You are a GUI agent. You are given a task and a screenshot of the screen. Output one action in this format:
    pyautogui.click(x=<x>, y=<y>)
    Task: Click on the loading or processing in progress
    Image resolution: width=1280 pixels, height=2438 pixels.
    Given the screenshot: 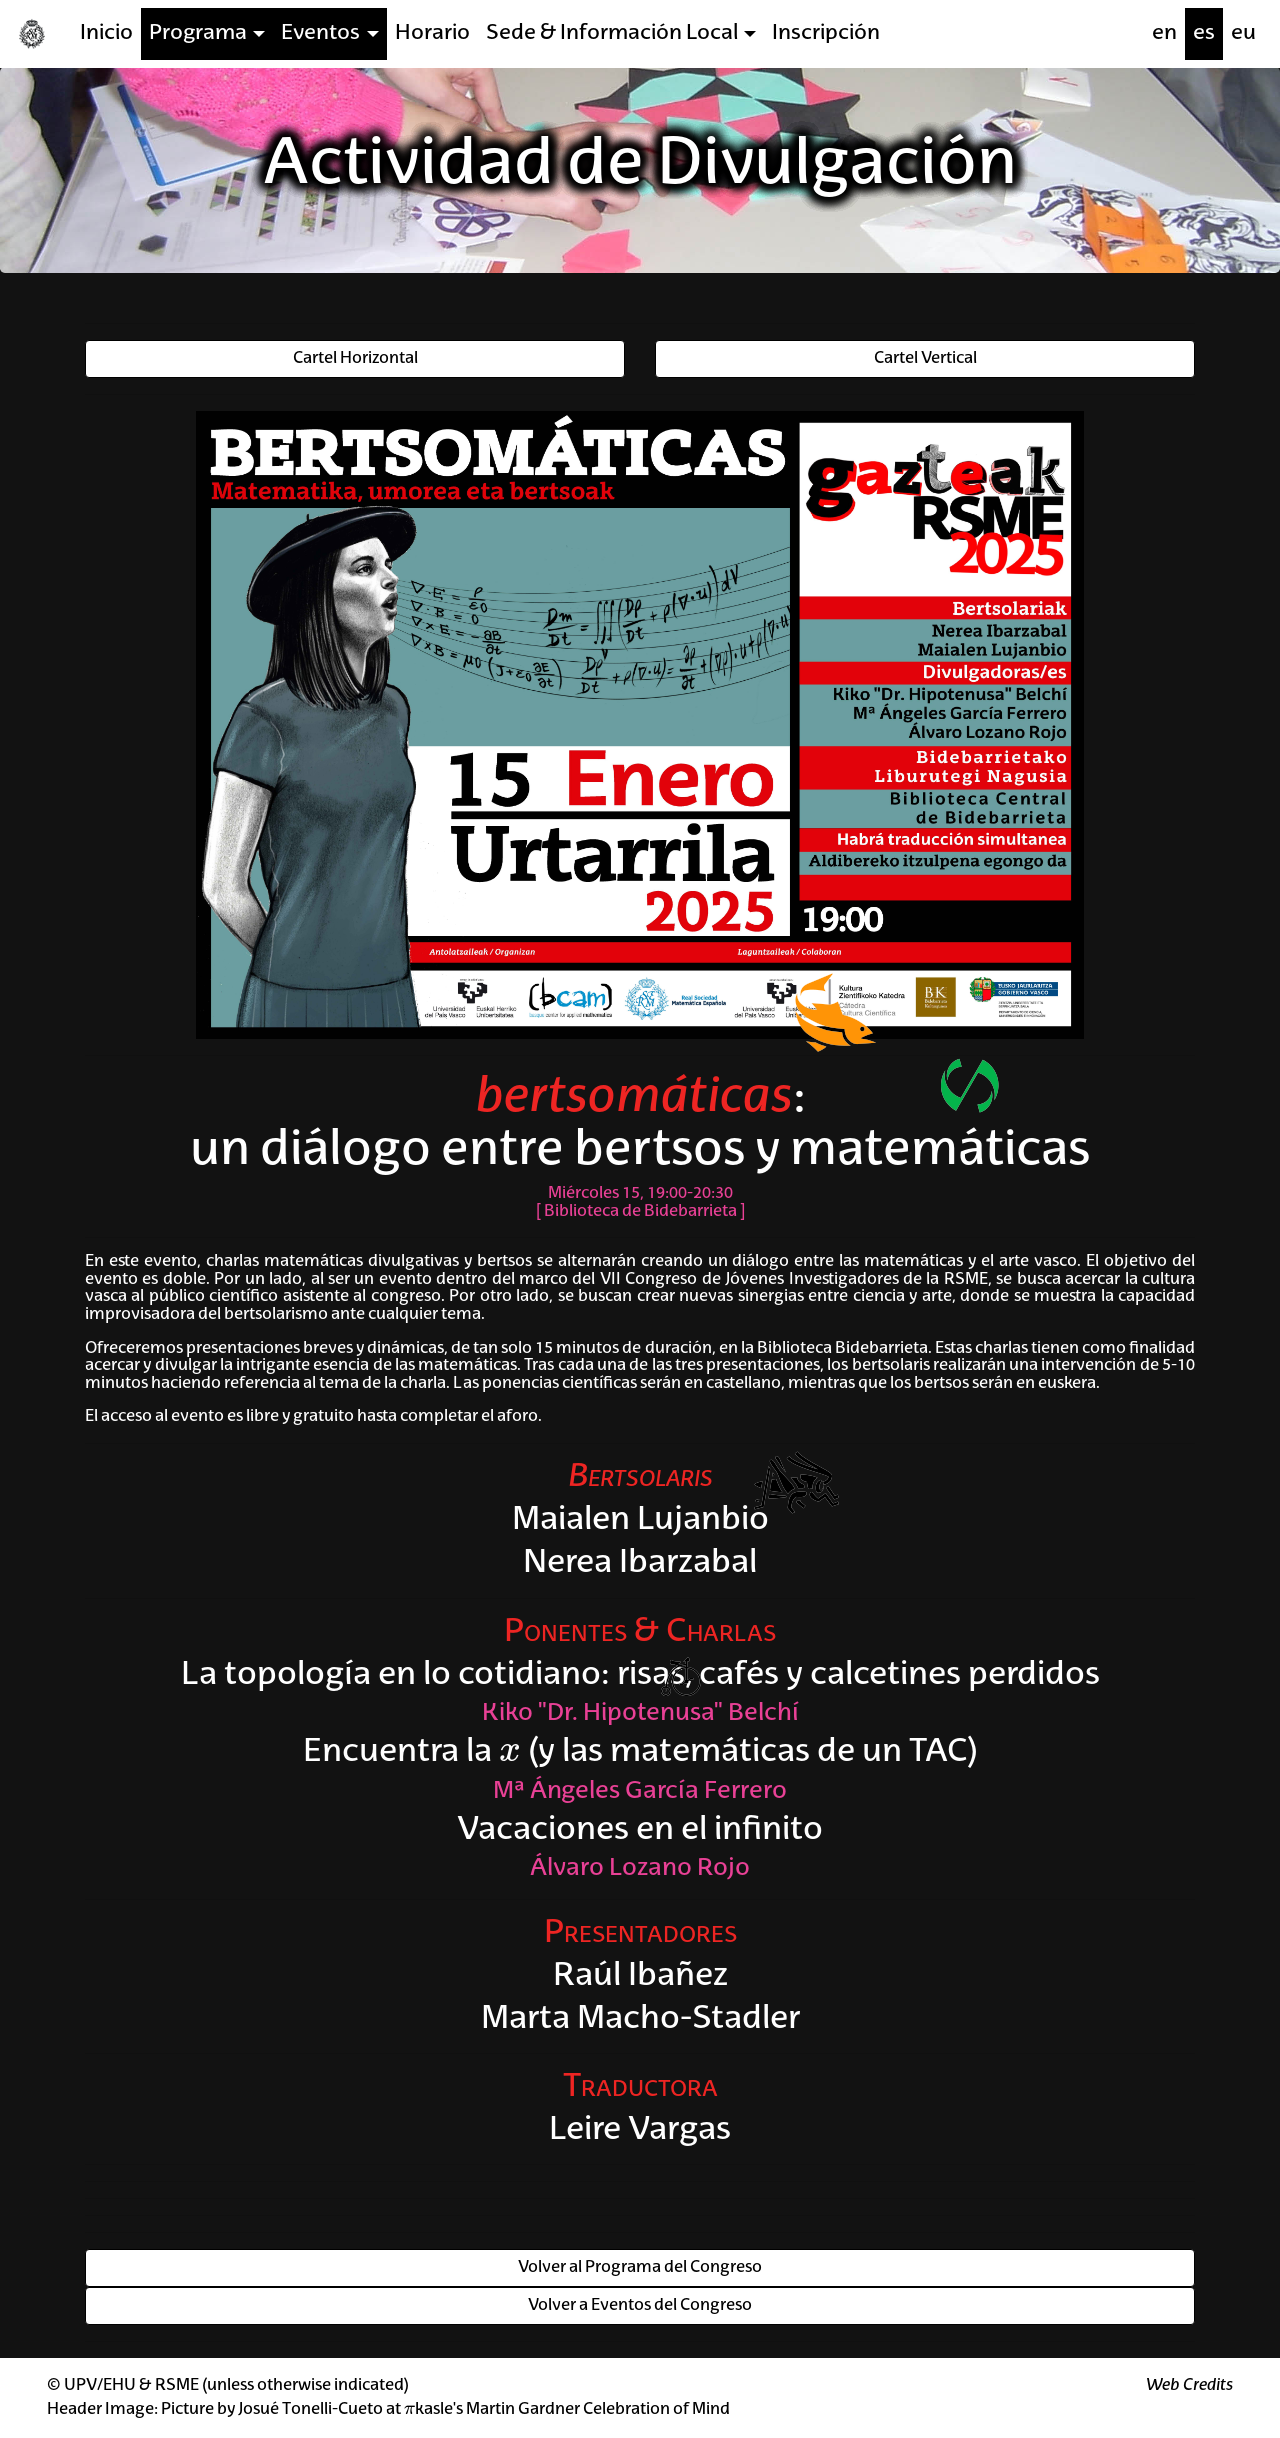 What is the action you would take?
    pyautogui.click(x=970, y=1085)
    